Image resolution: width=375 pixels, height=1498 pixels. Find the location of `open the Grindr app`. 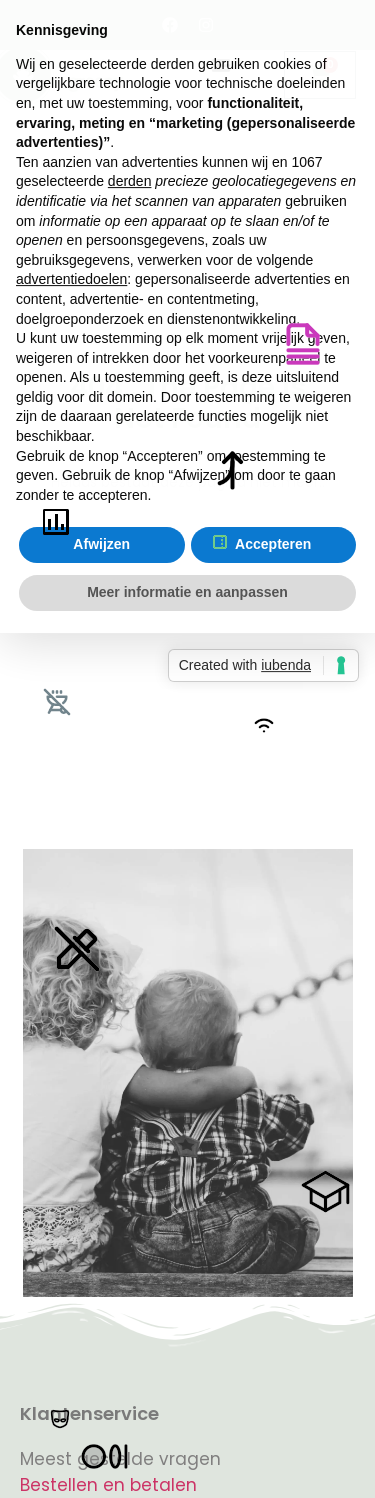

open the Grindr app is located at coordinates (60, 1419).